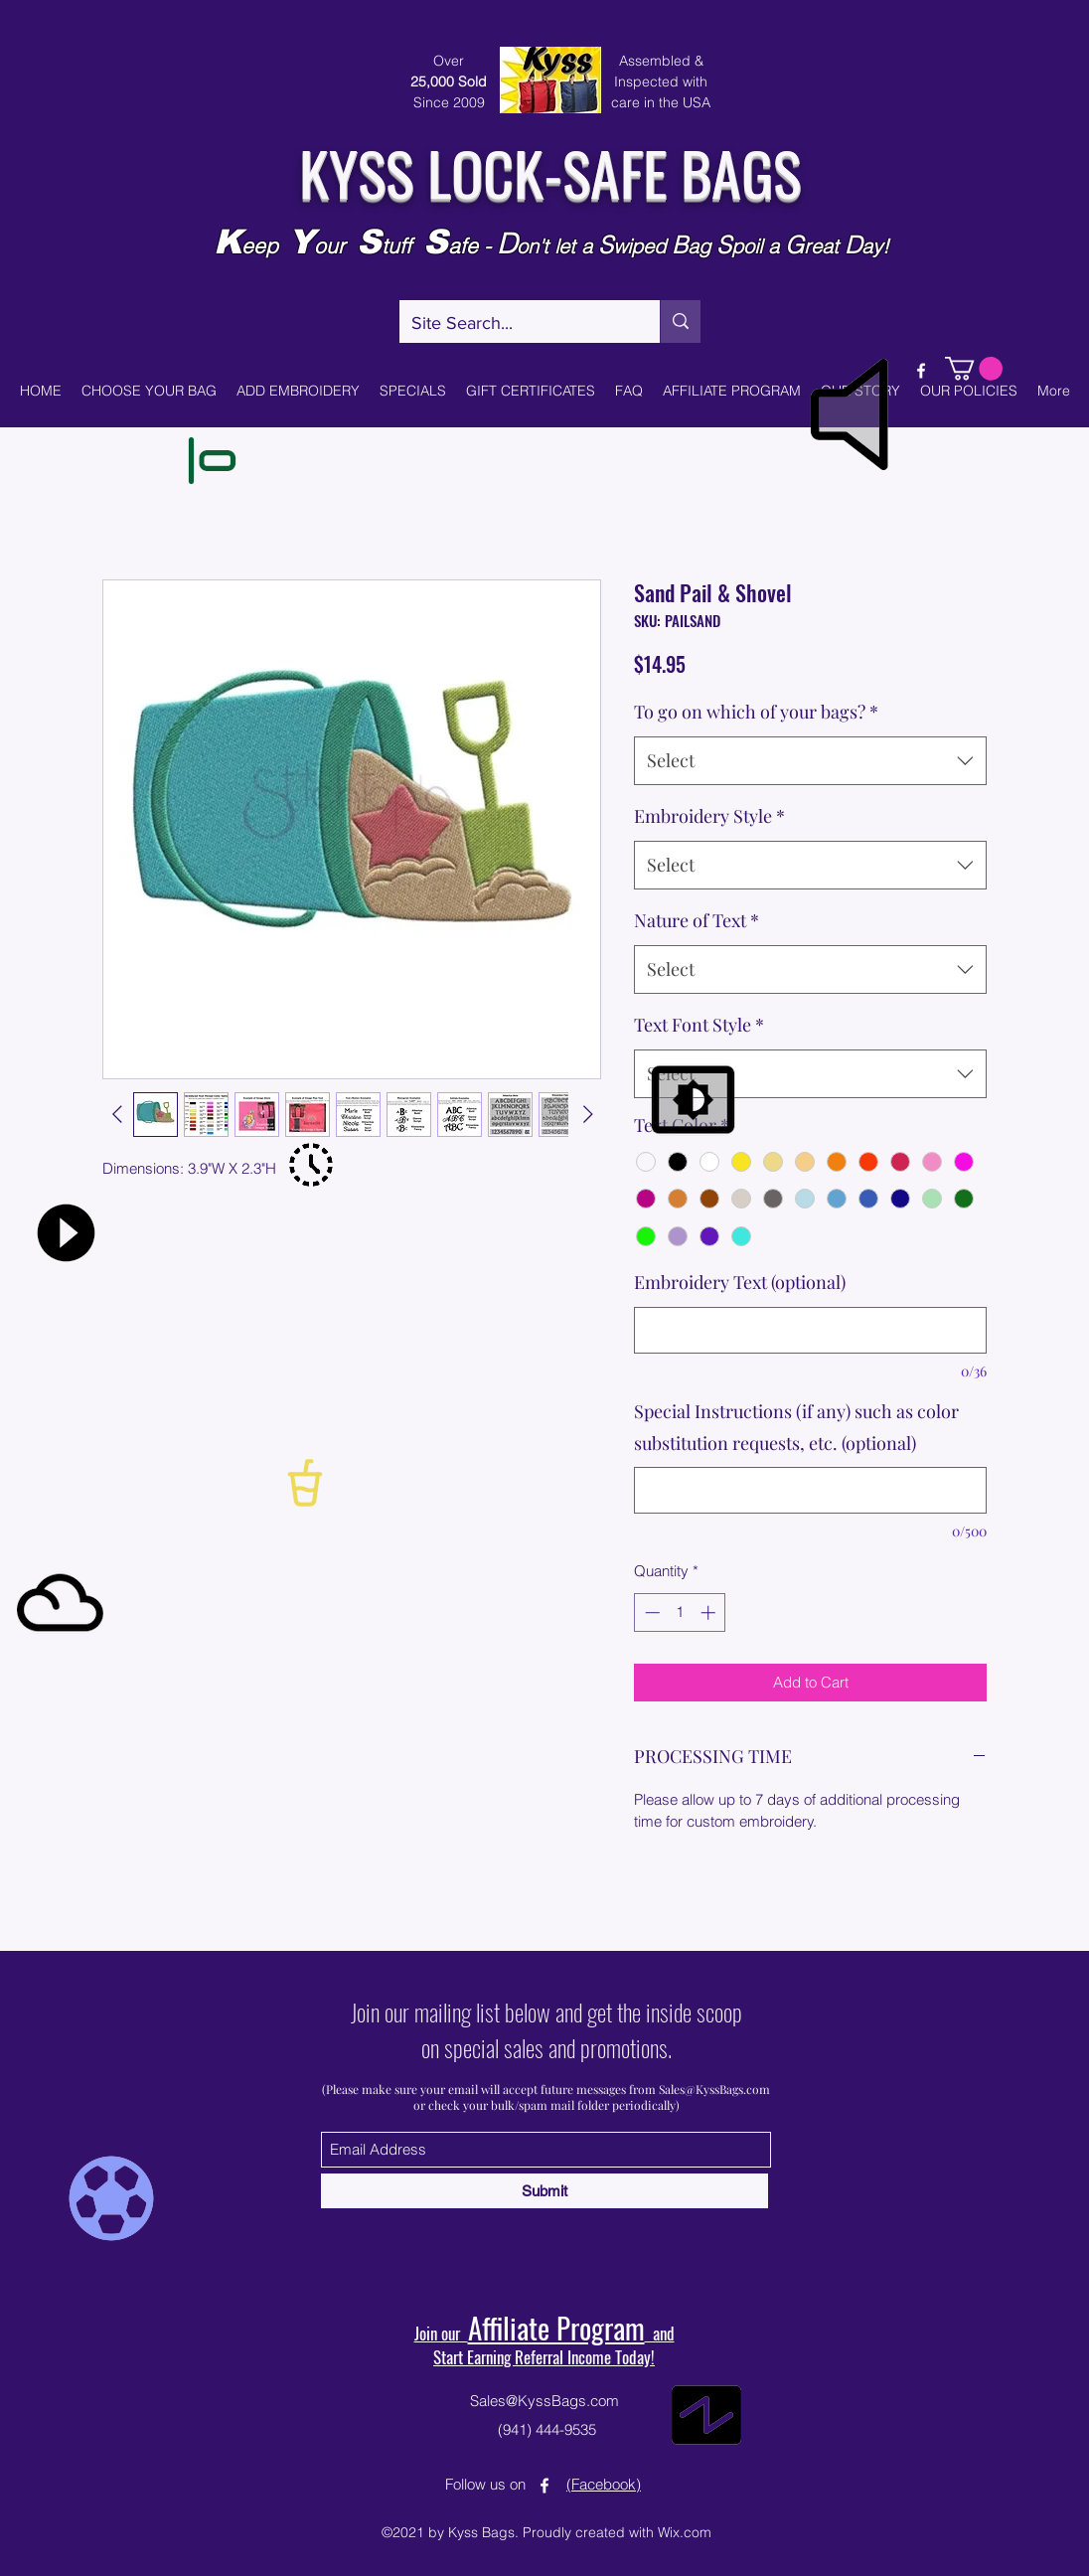 The width and height of the screenshot is (1089, 2576). Describe the element at coordinates (693, 1099) in the screenshot. I see `adjust display brightness settings` at that location.